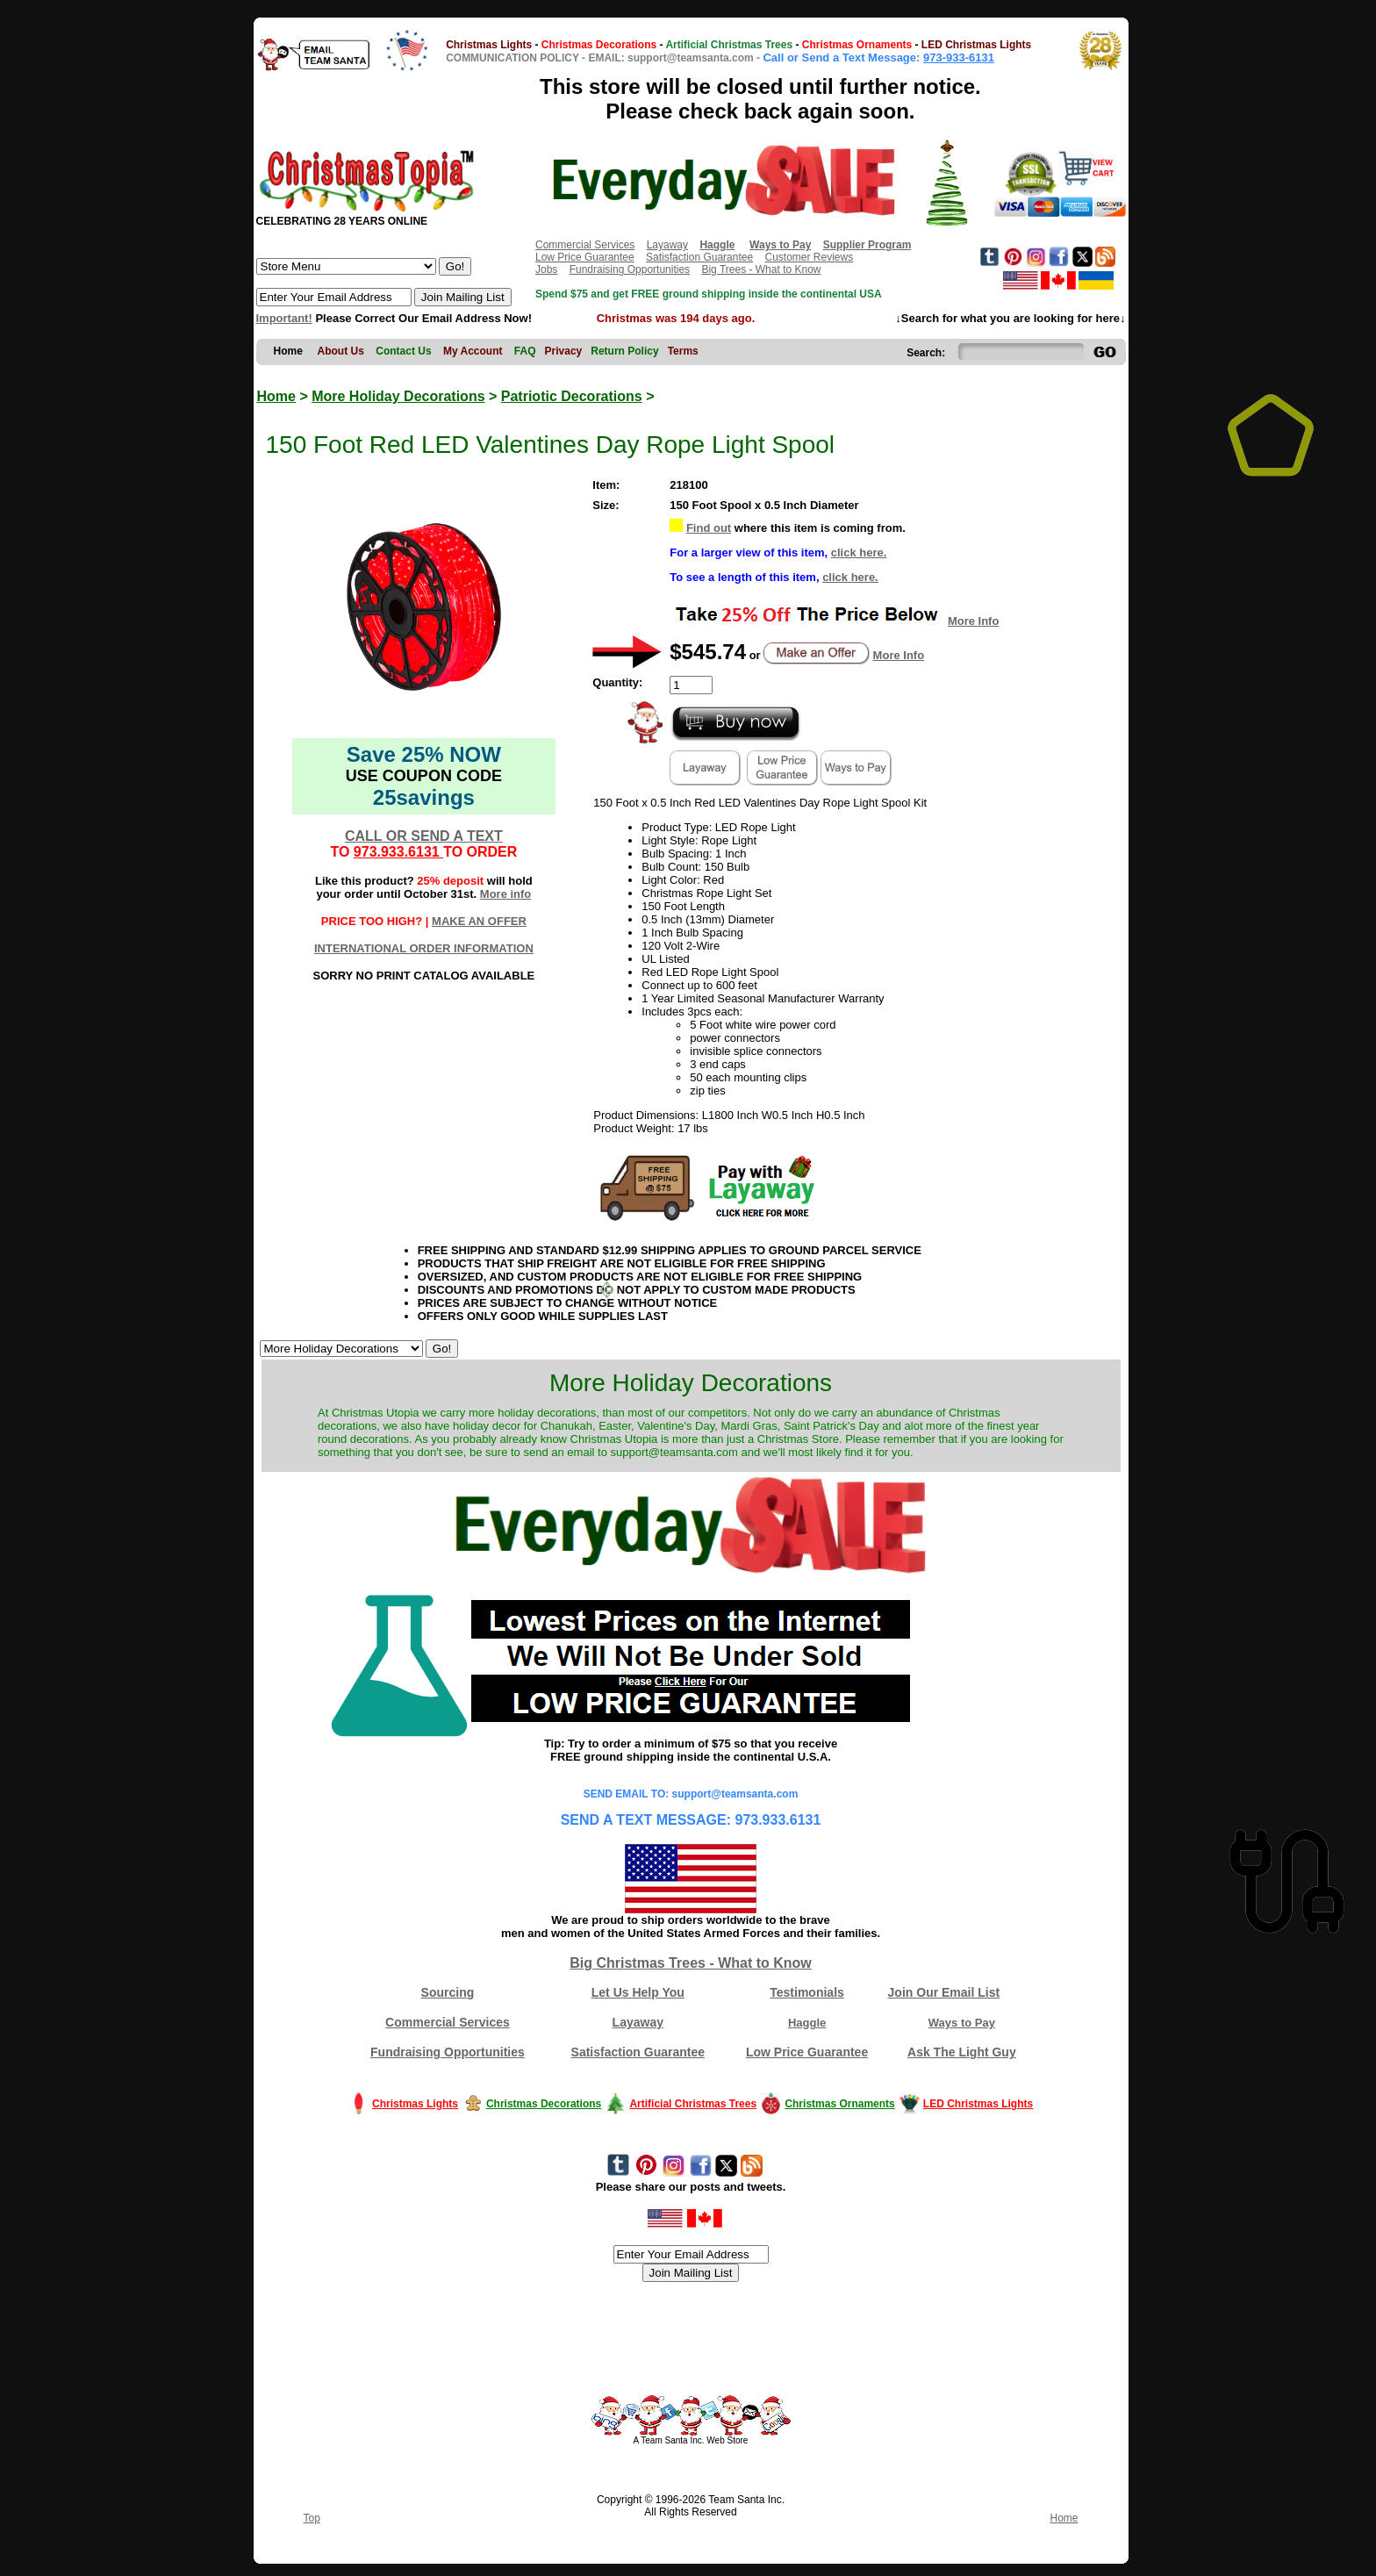 The width and height of the screenshot is (1376, 2576). Describe the element at coordinates (399, 1668) in the screenshot. I see `access laboratory or science features` at that location.